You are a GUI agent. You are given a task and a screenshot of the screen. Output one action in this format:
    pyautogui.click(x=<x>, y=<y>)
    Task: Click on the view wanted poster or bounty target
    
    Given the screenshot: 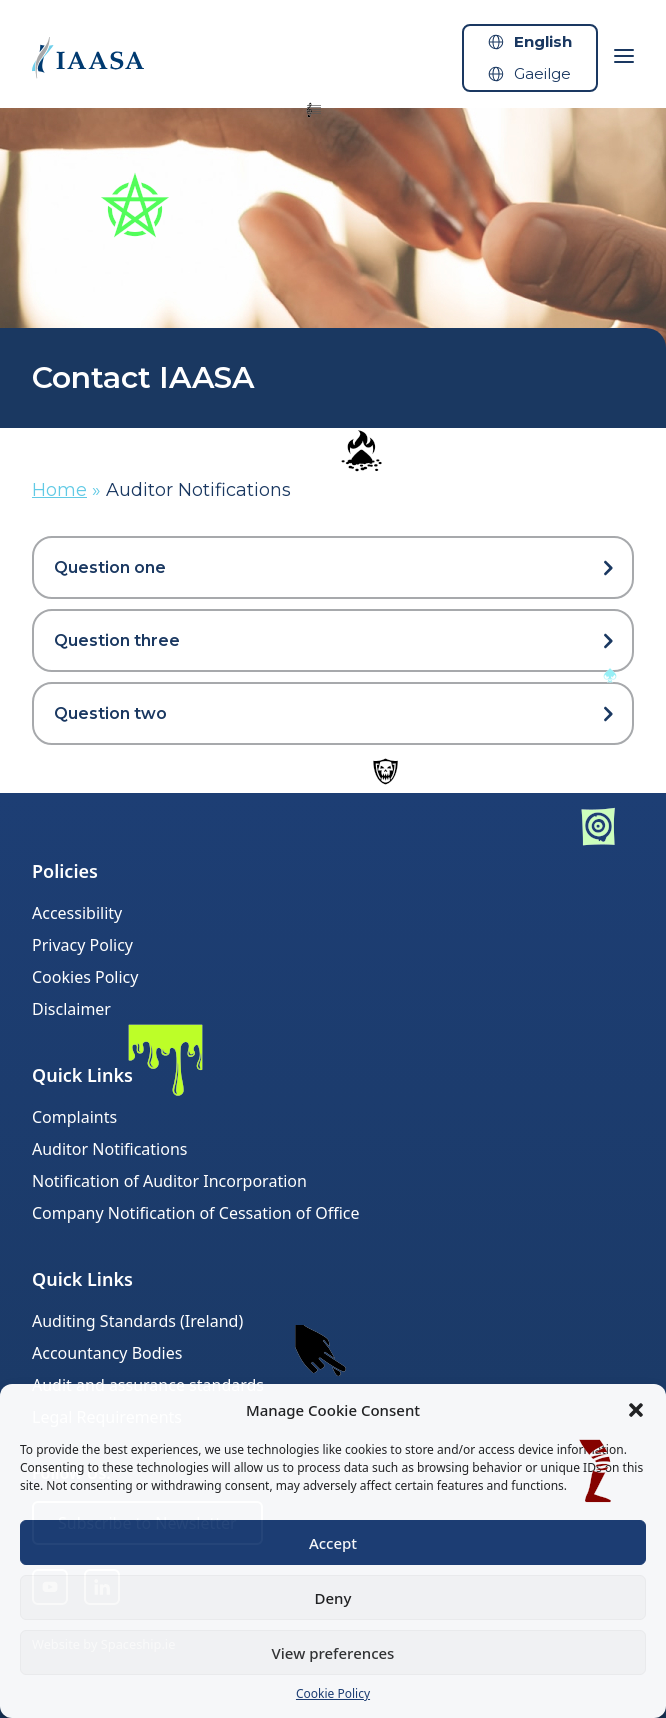 What is the action you would take?
    pyautogui.click(x=598, y=826)
    